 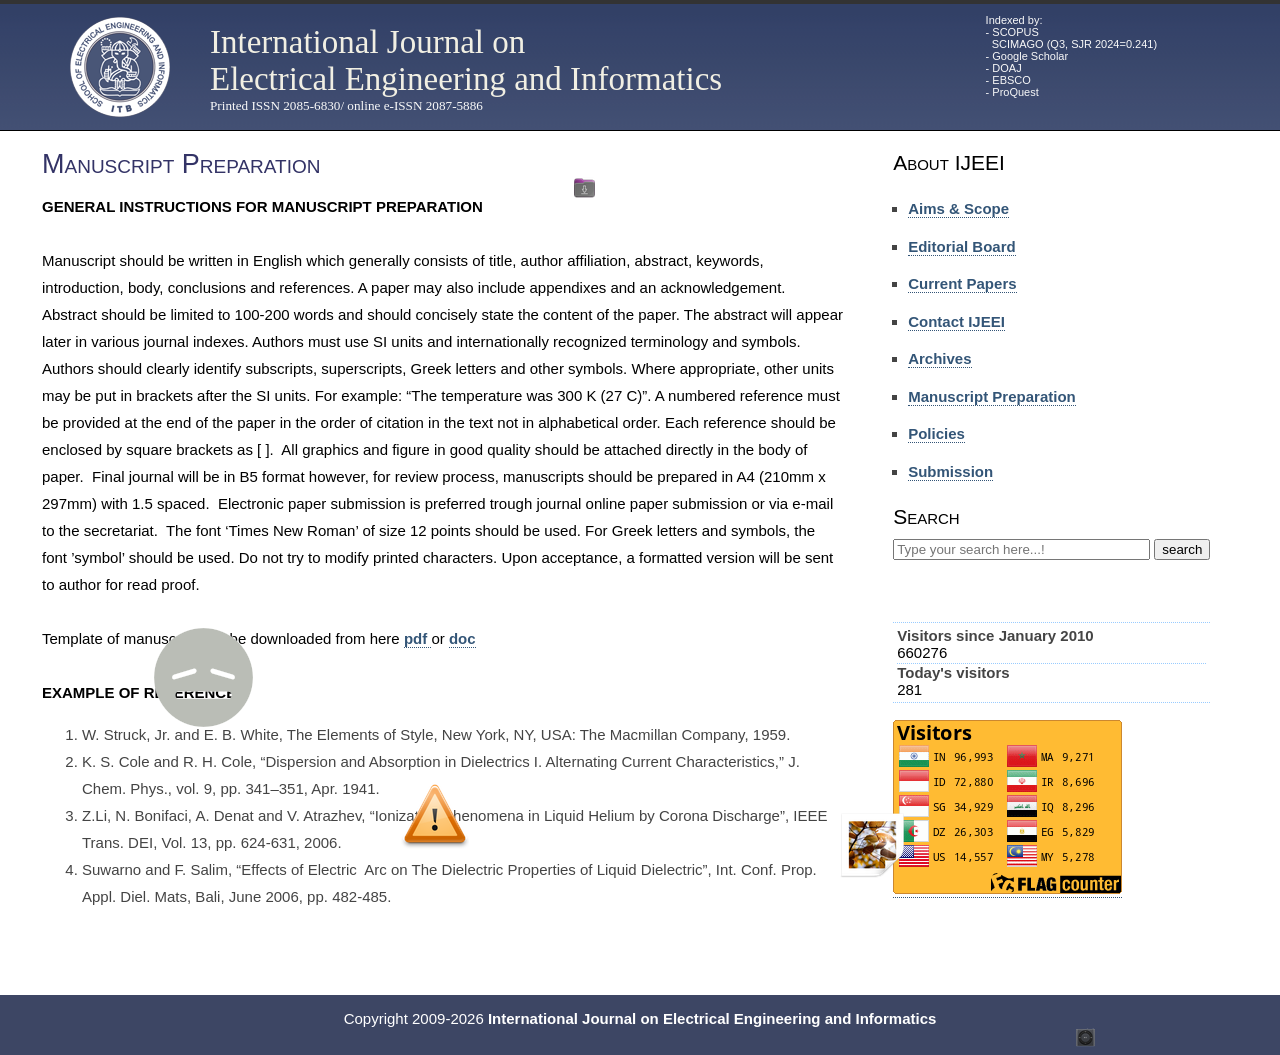 What do you see at coordinates (435, 816) in the screenshot?
I see `indicates a warning or caution state` at bounding box center [435, 816].